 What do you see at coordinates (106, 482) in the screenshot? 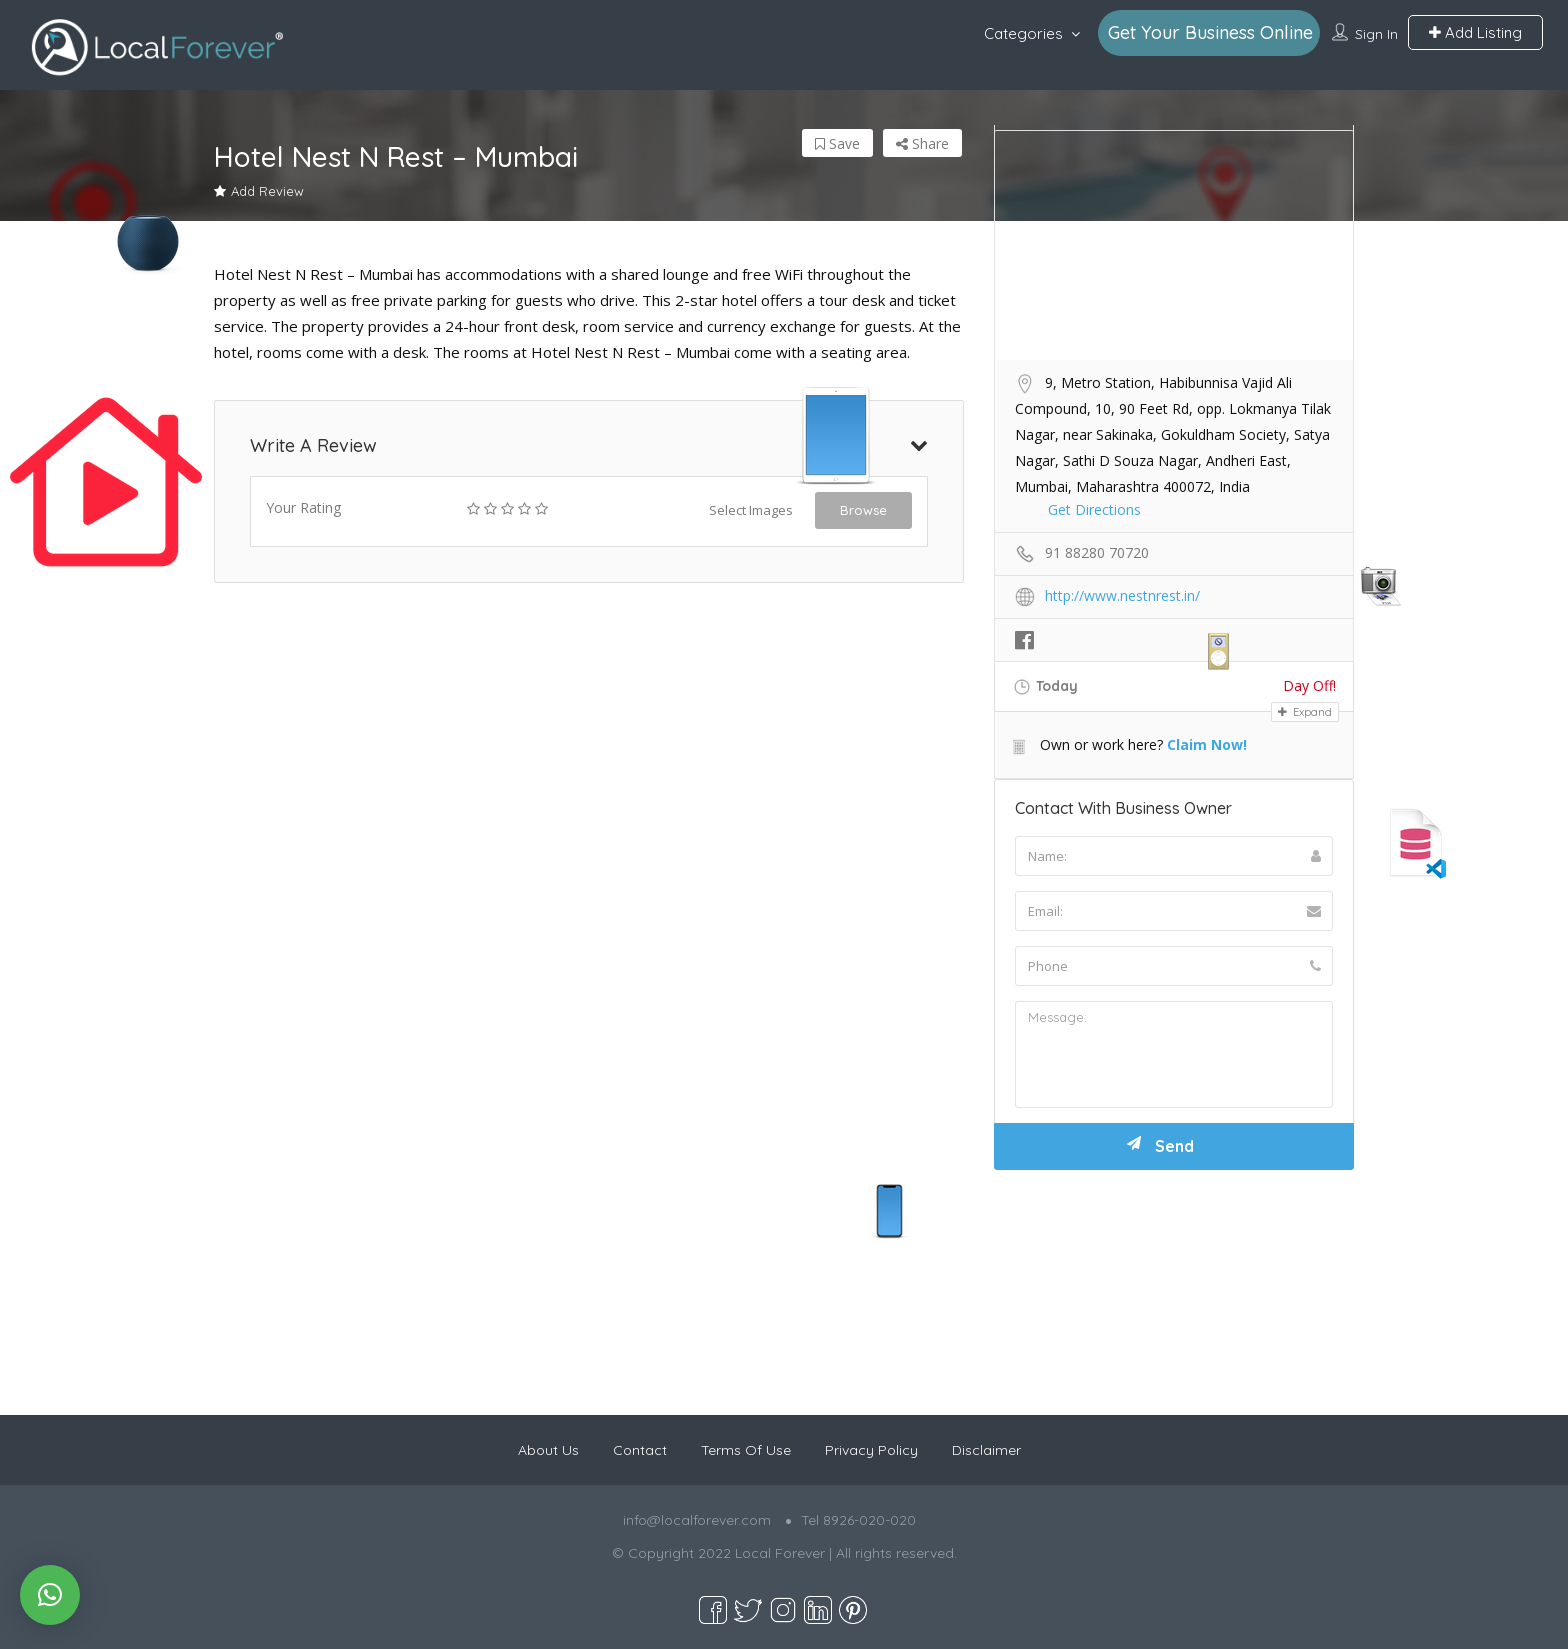
I see `access home sharing preferences` at bounding box center [106, 482].